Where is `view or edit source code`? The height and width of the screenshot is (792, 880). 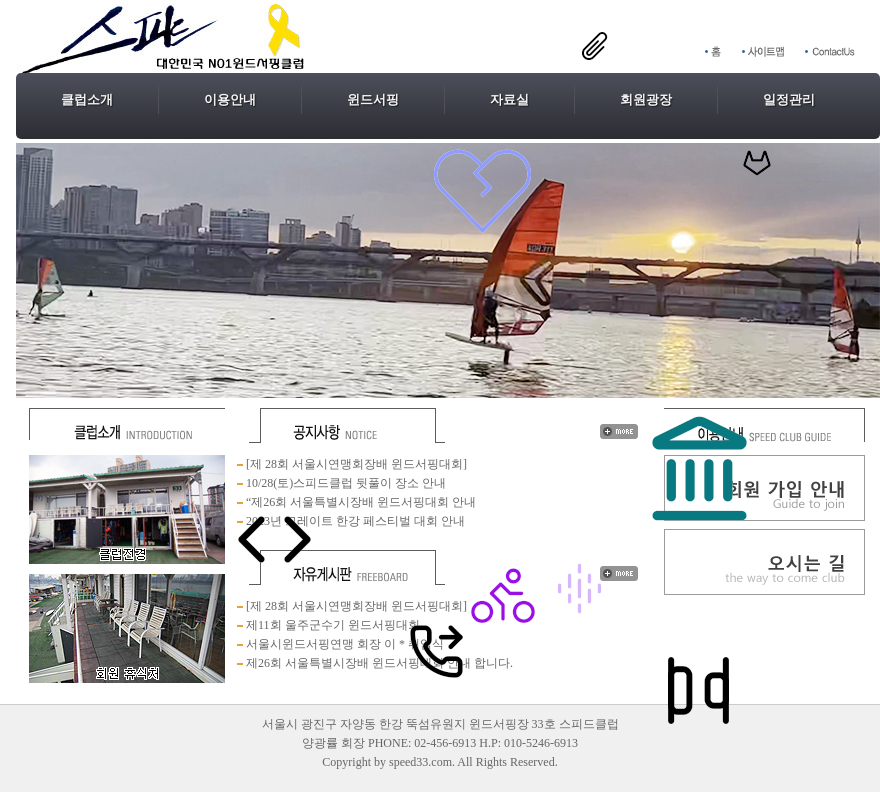 view or edit source code is located at coordinates (274, 539).